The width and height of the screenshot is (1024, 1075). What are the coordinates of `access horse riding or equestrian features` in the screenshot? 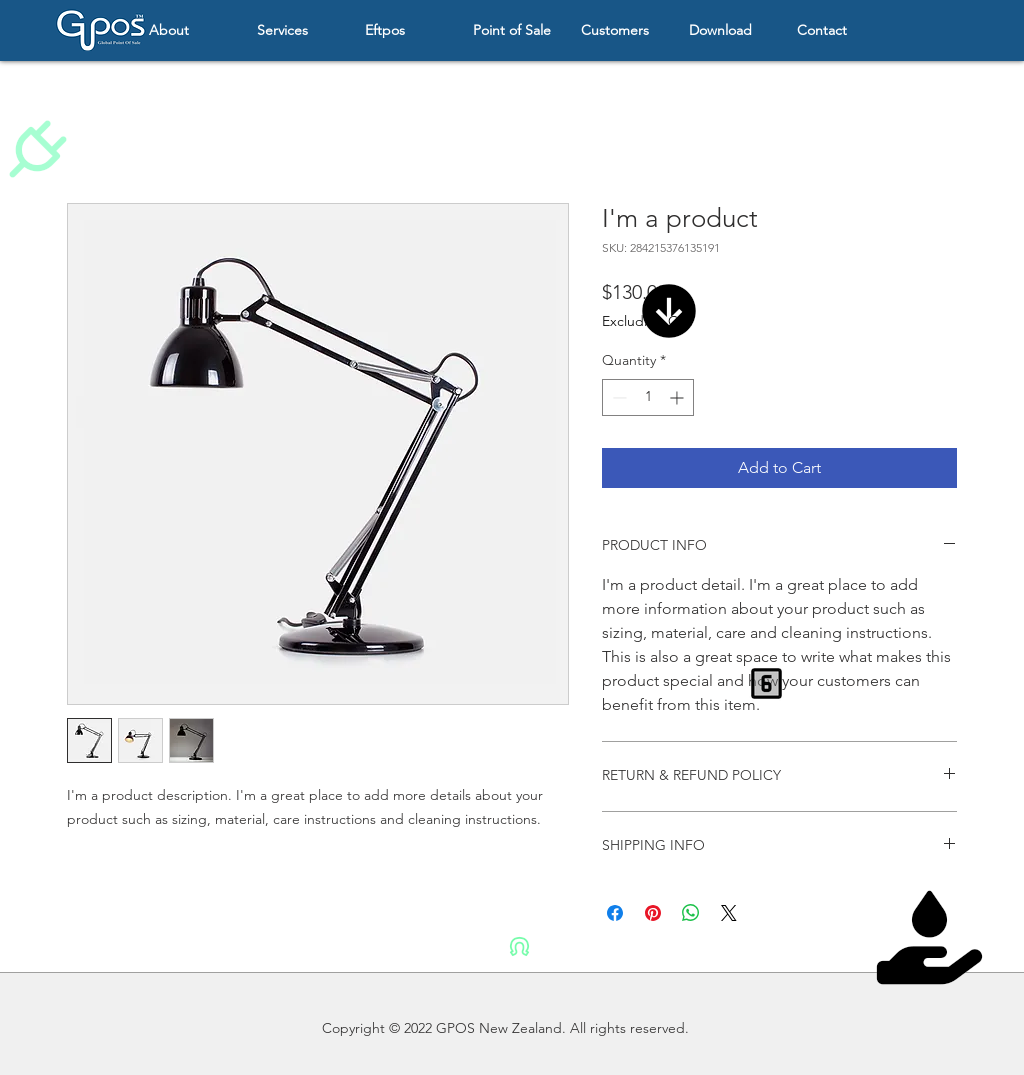 It's located at (519, 946).